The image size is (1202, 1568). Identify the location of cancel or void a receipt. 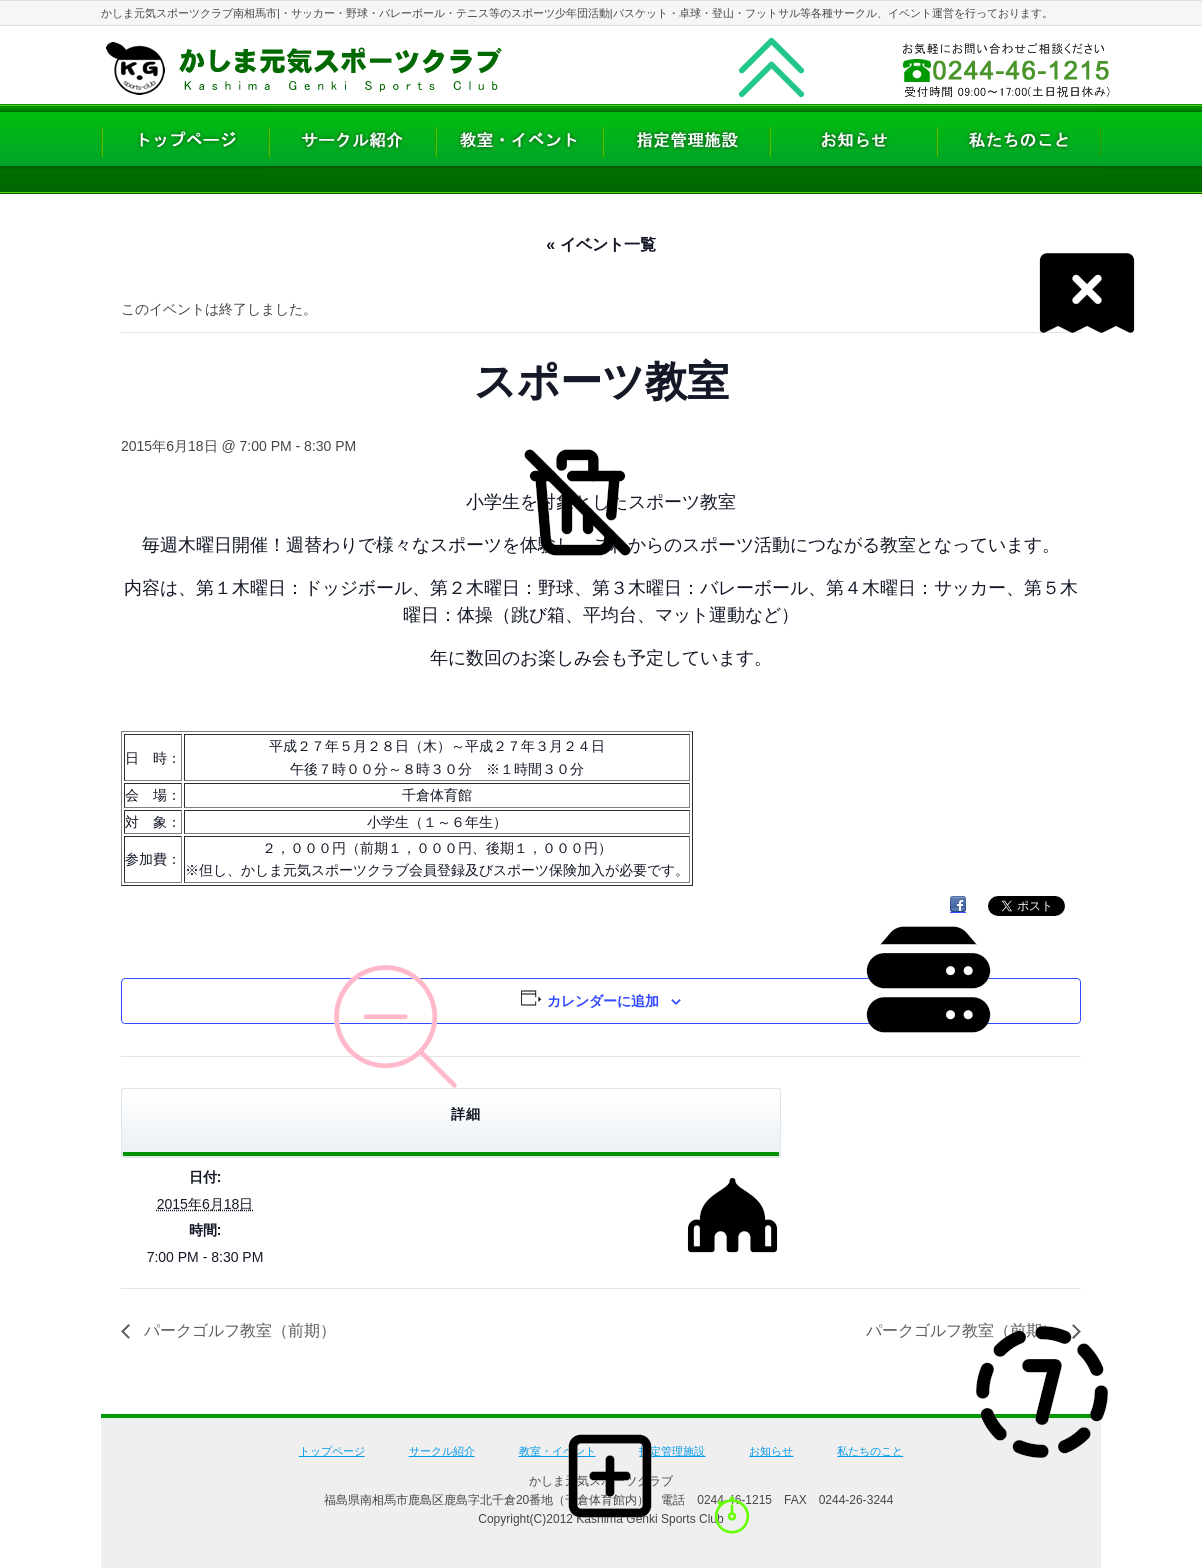
(1087, 293).